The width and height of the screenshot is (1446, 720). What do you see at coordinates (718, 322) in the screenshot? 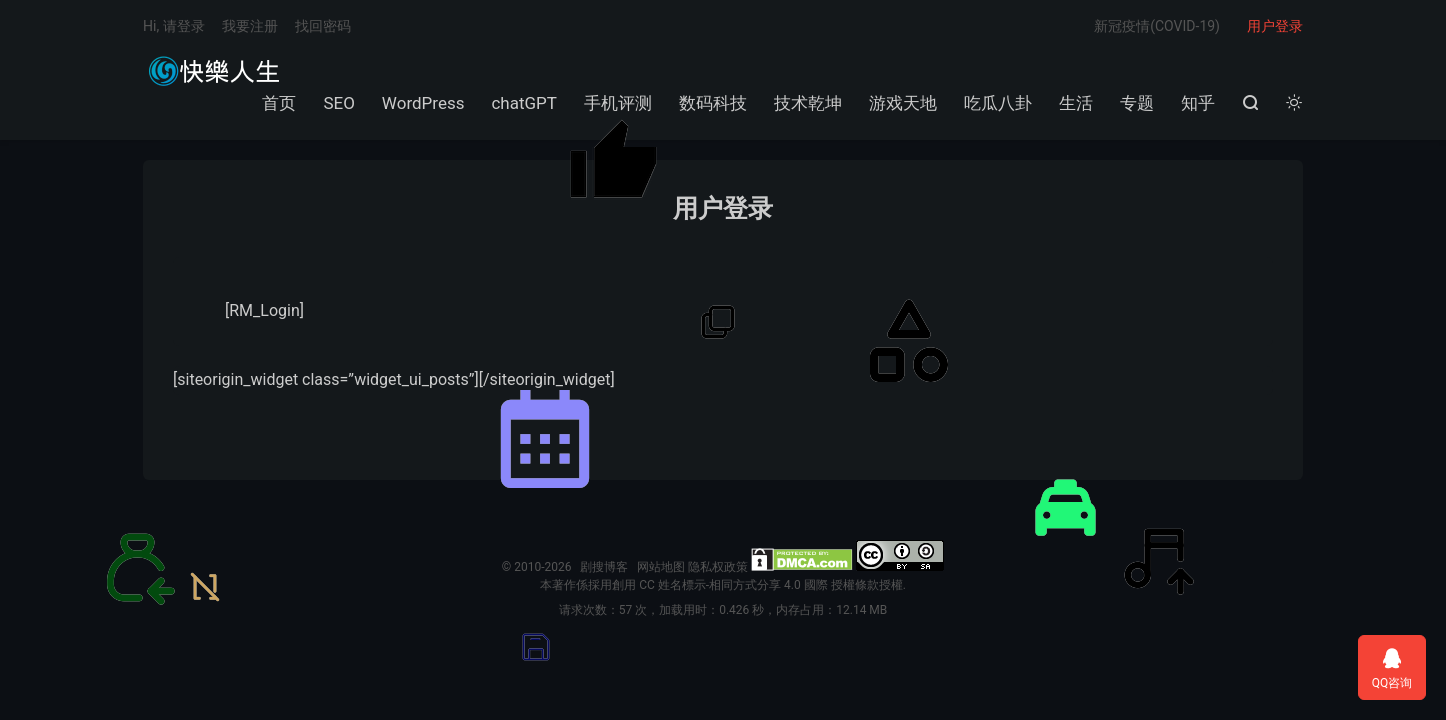
I see `subtract or remove a layer from the stack` at bounding box center [718, 322].